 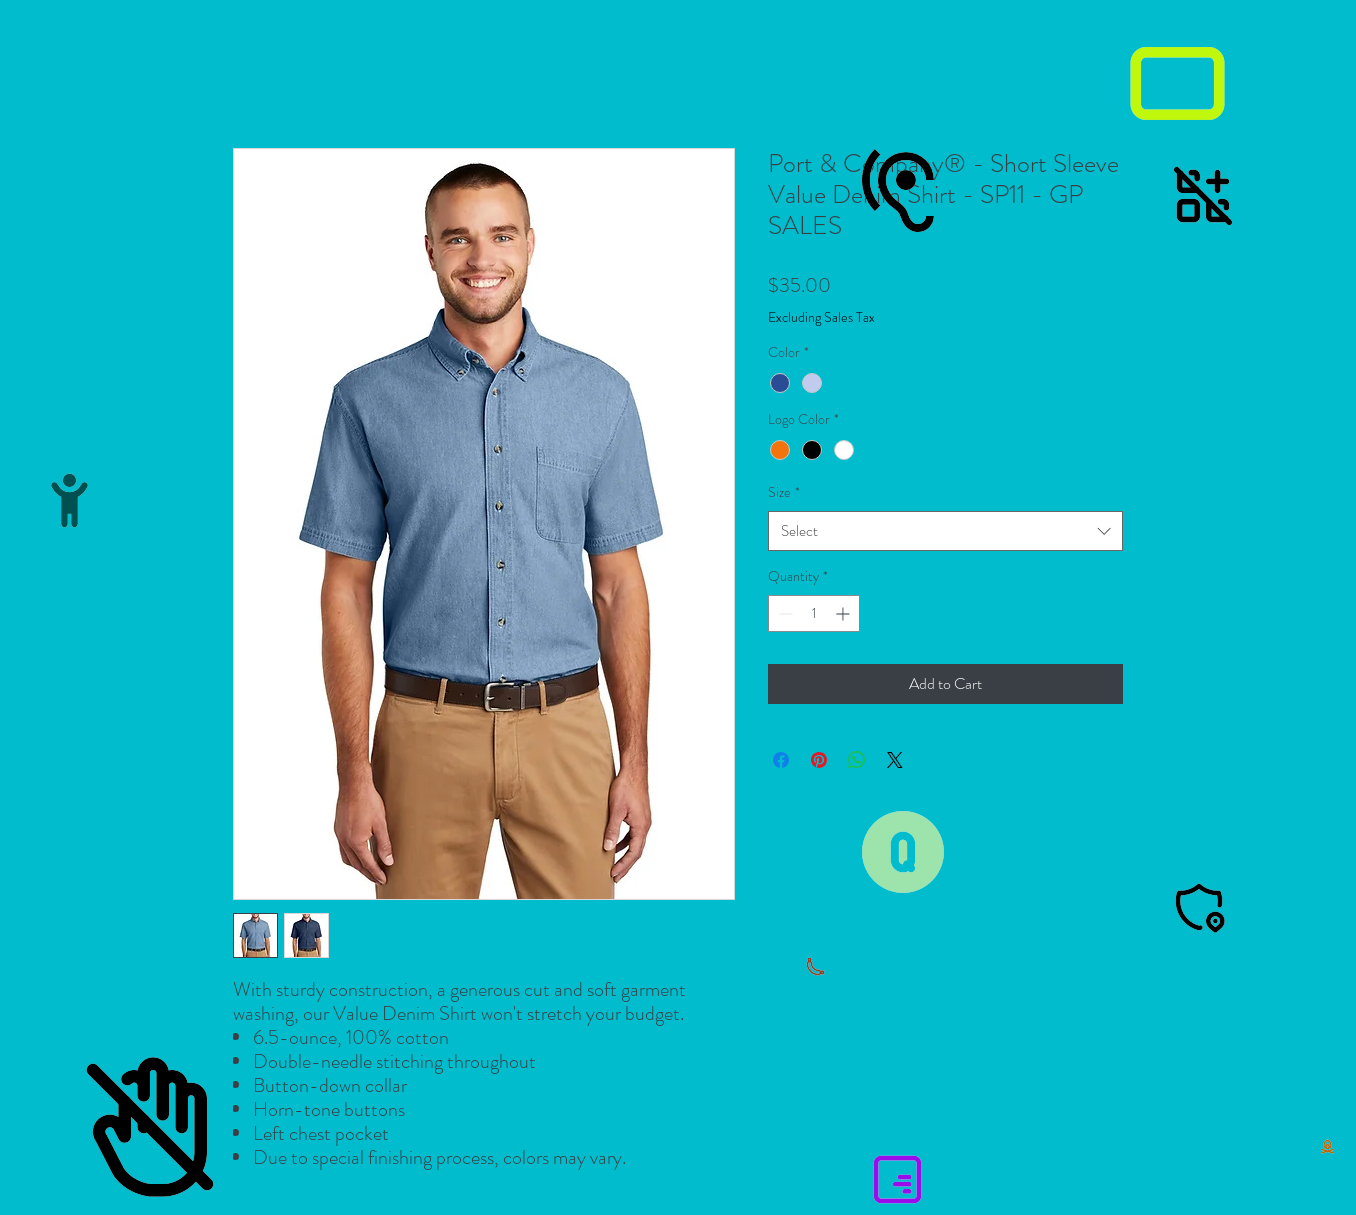 What do you see at coordinates (1203, 196) in the screenshot?
I see `apps or widgets are disabled` at bounding box center [1203, 196].